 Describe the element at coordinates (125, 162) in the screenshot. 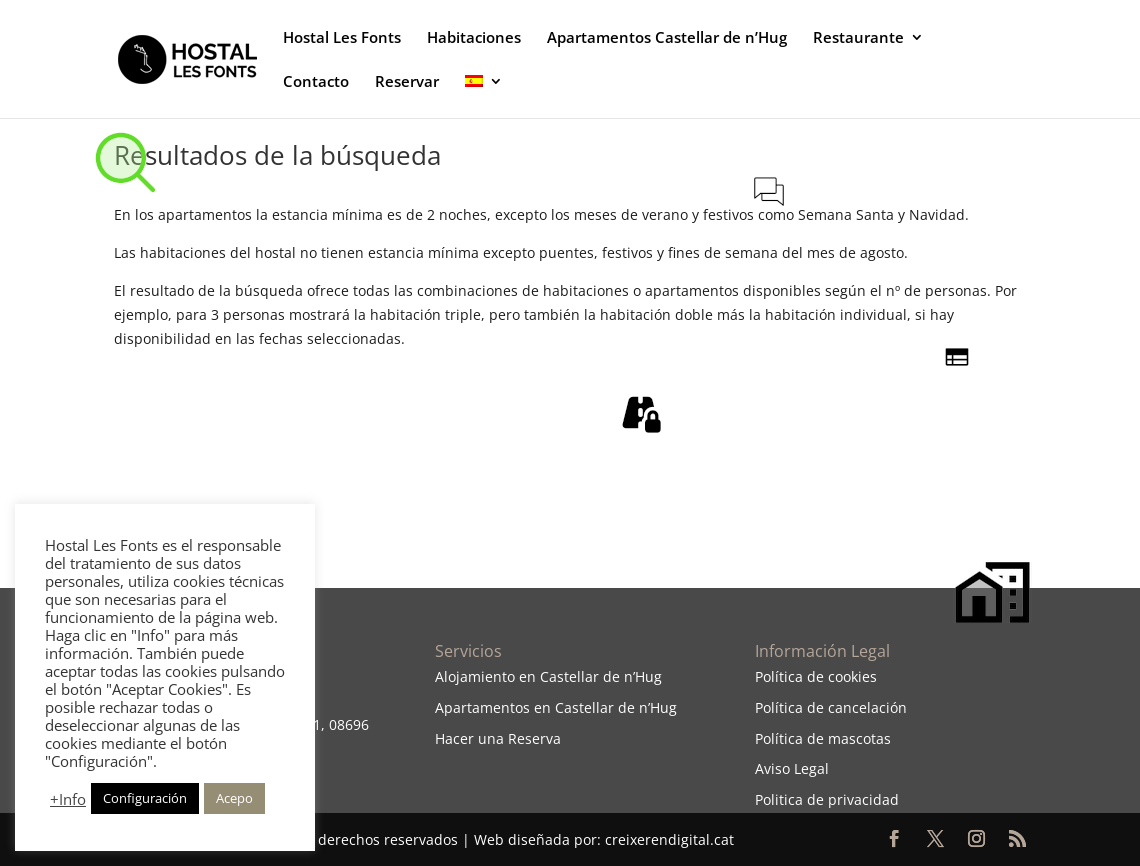

I see `search for content or items` at that location.